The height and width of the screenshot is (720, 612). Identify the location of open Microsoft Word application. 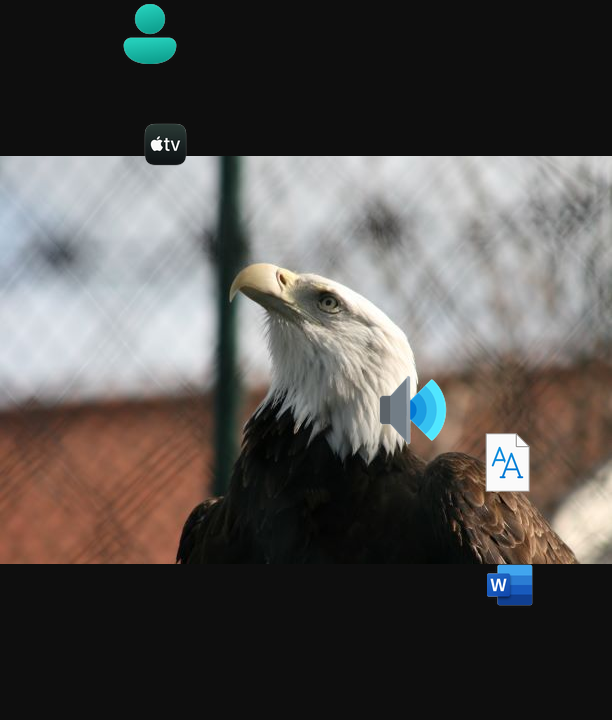
(510, 585).